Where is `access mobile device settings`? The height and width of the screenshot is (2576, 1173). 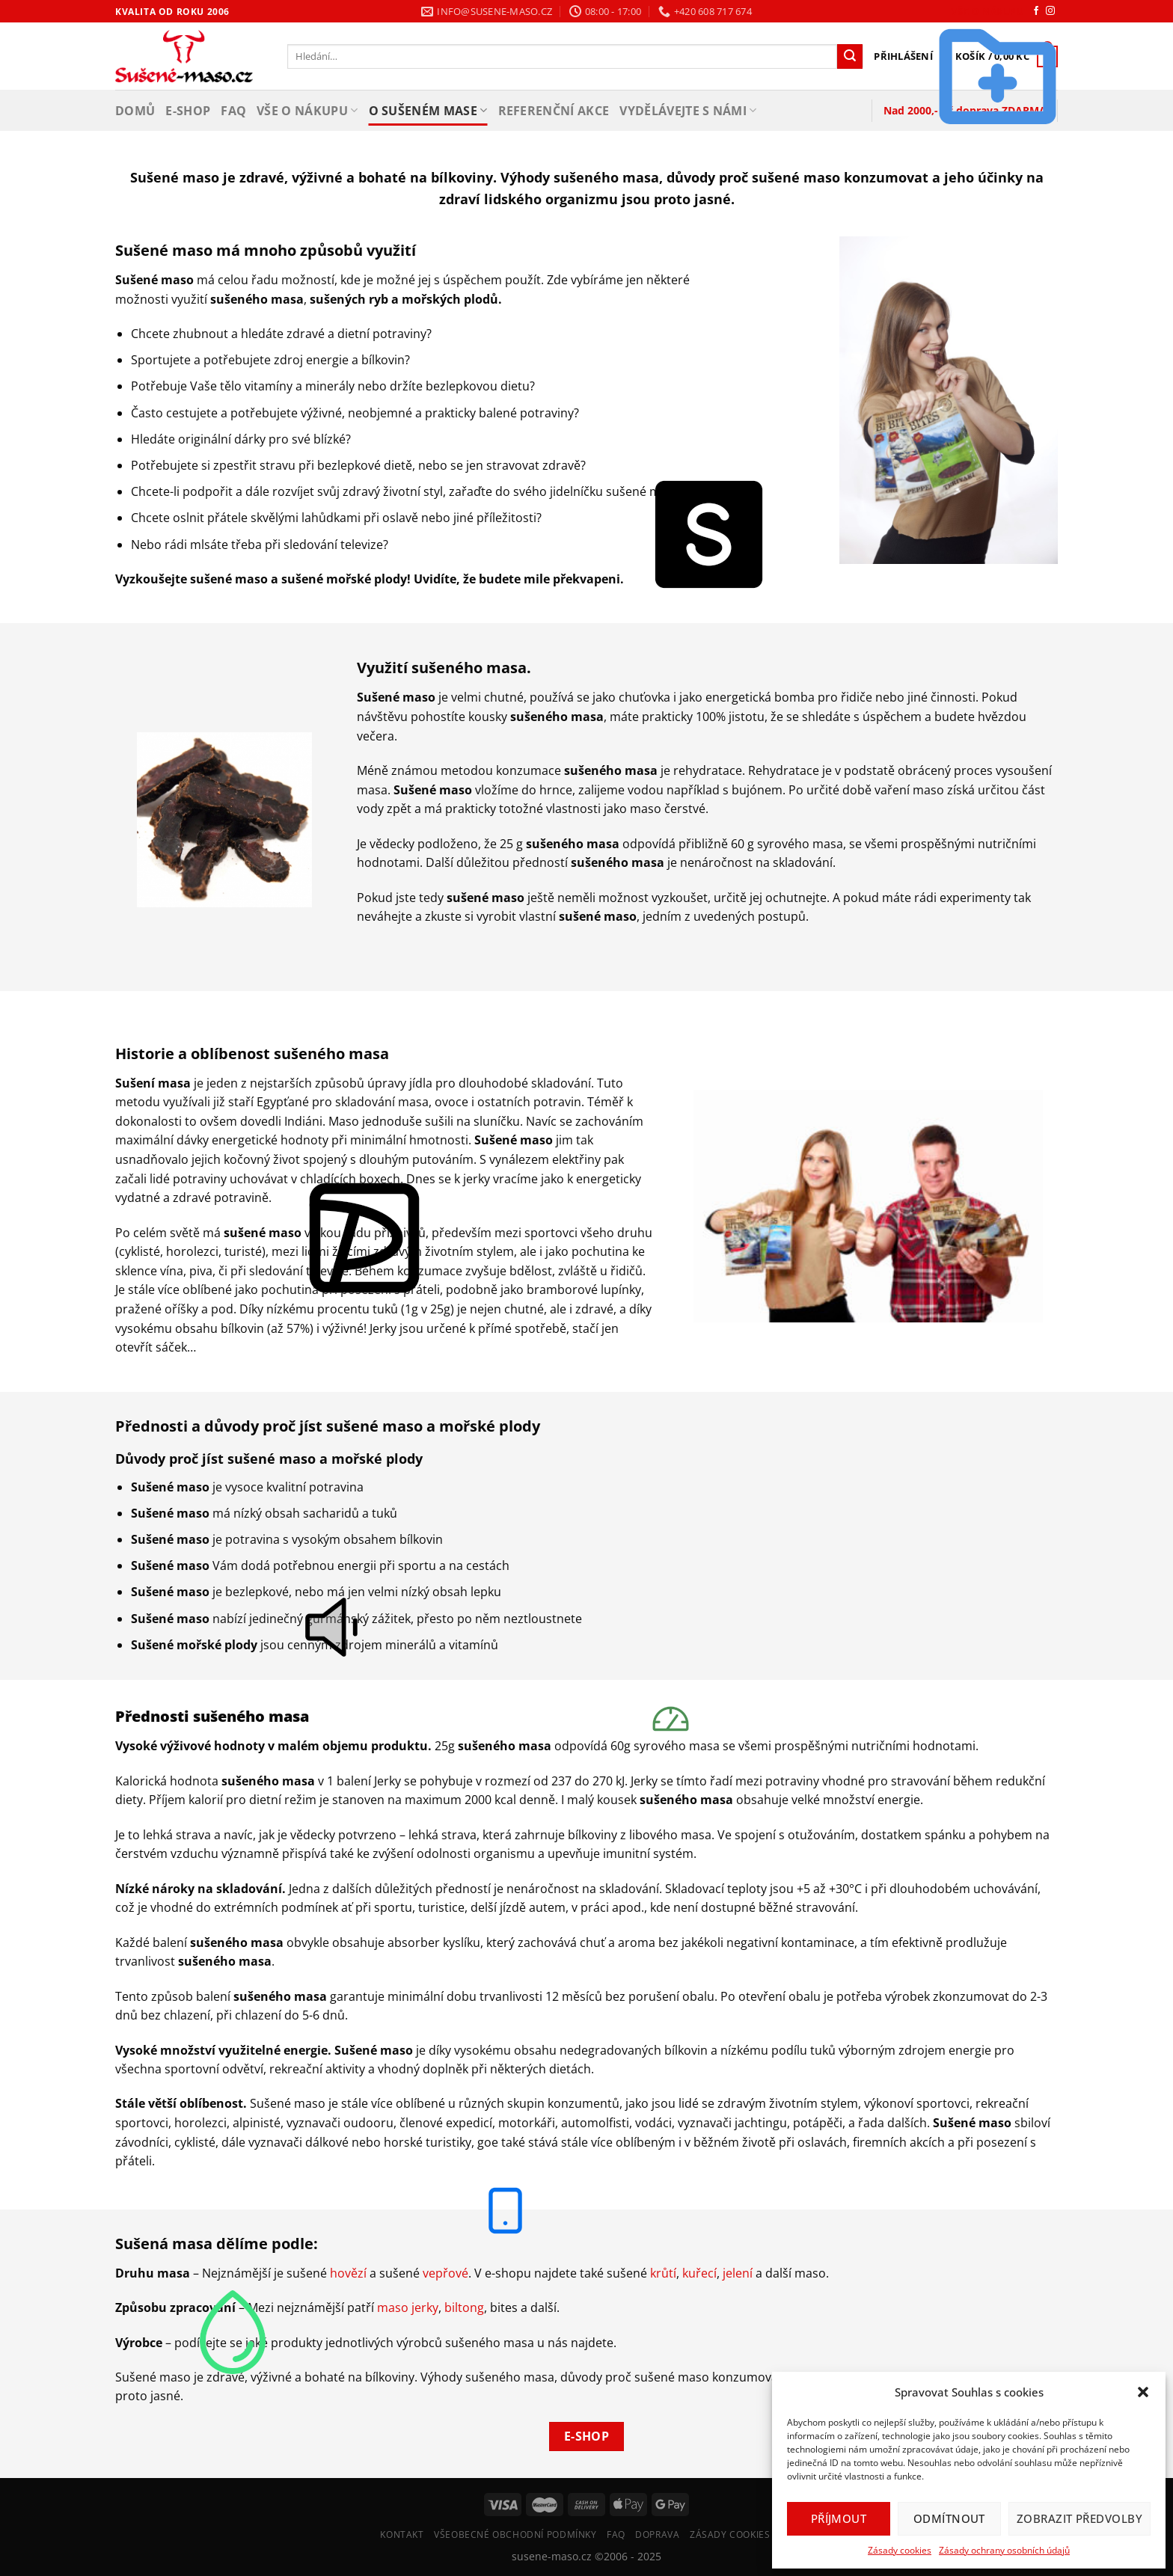
access mobile device settings is located at coordinates (505, 2210).